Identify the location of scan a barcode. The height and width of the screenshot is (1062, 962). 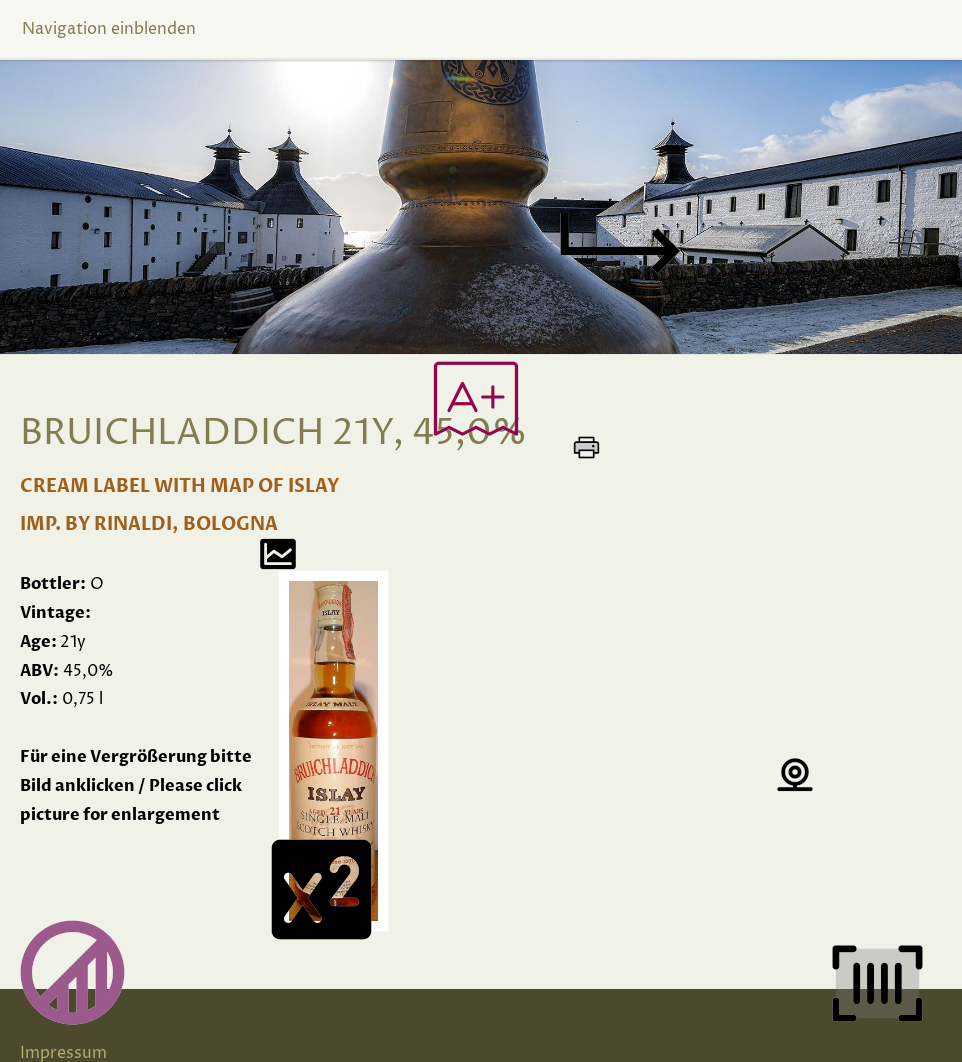
(877, 983).